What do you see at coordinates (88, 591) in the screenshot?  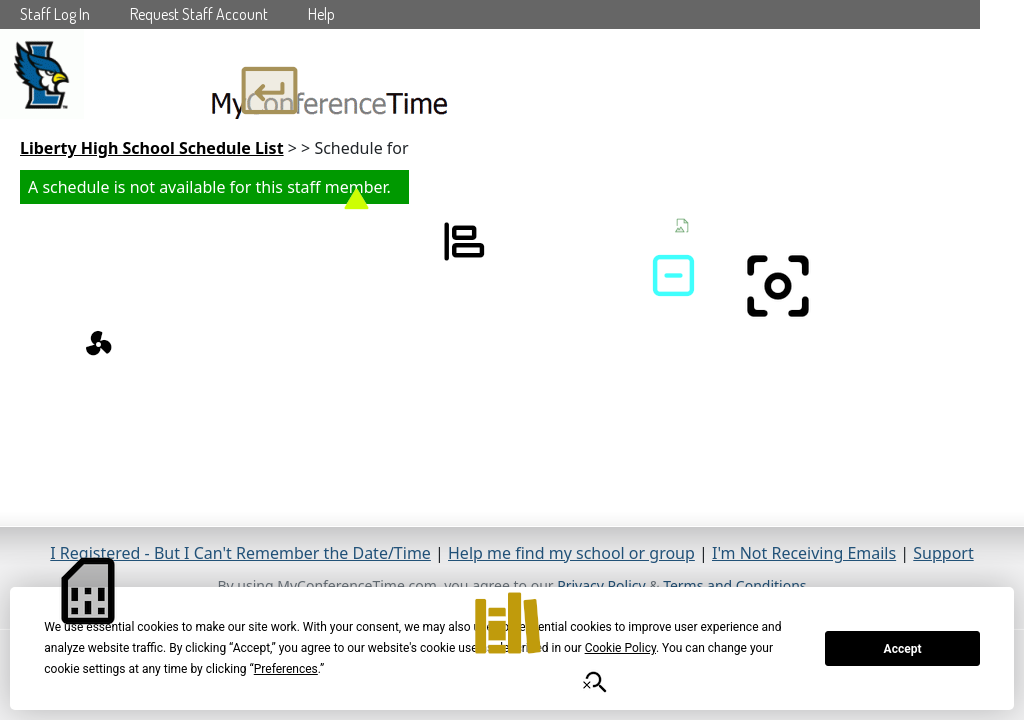 I see `view sim card information` at bounding box center [88, 591].